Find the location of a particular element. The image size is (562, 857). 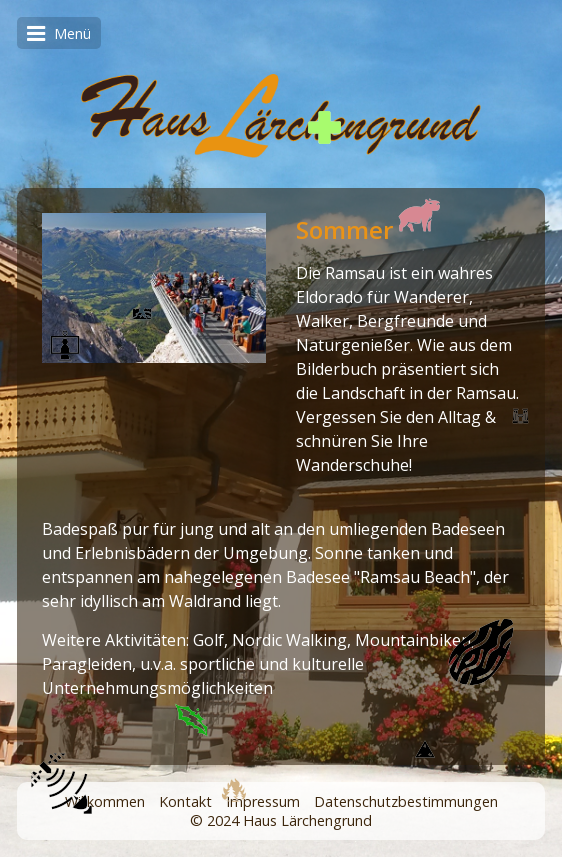

select a 4-sided die for rolling is located at coordinates (425, 749).